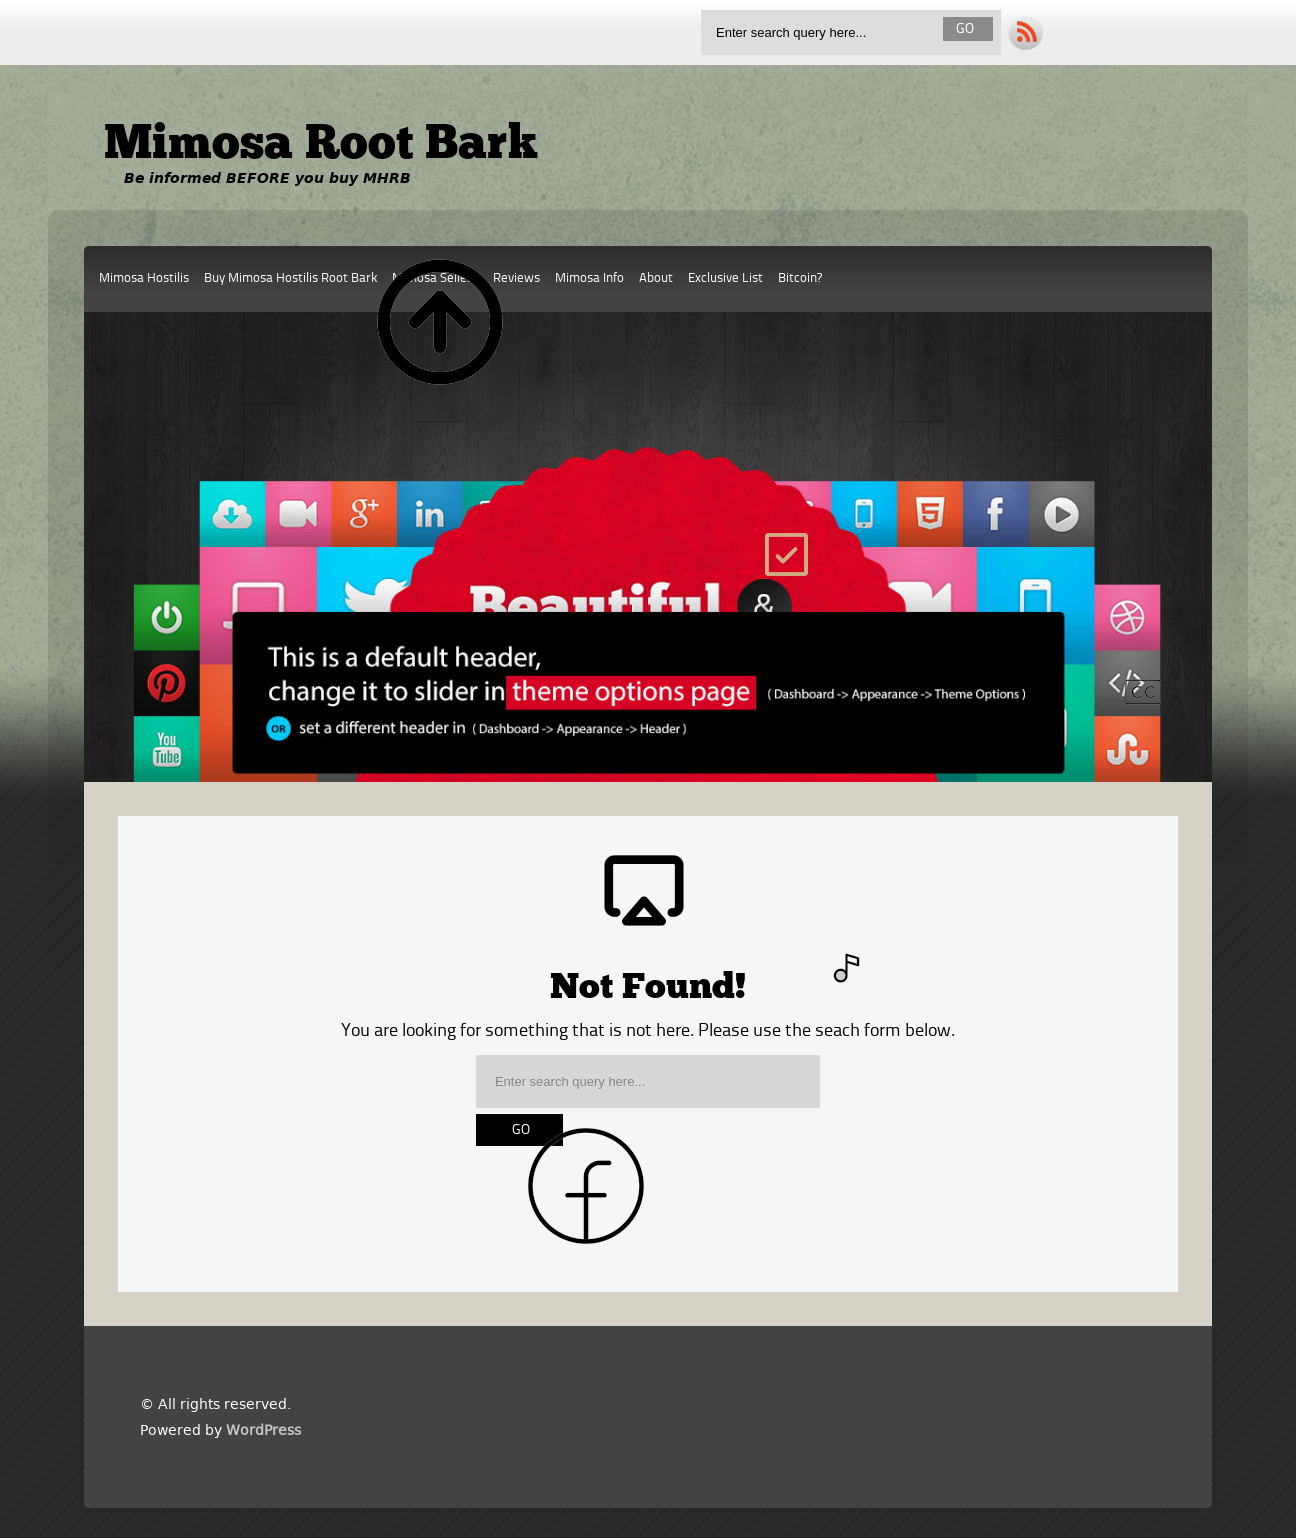  What do you see at coordinates (786, 554) in the screenshot?
I see `mark a task or item as complete` at bounding box center [786, 554].